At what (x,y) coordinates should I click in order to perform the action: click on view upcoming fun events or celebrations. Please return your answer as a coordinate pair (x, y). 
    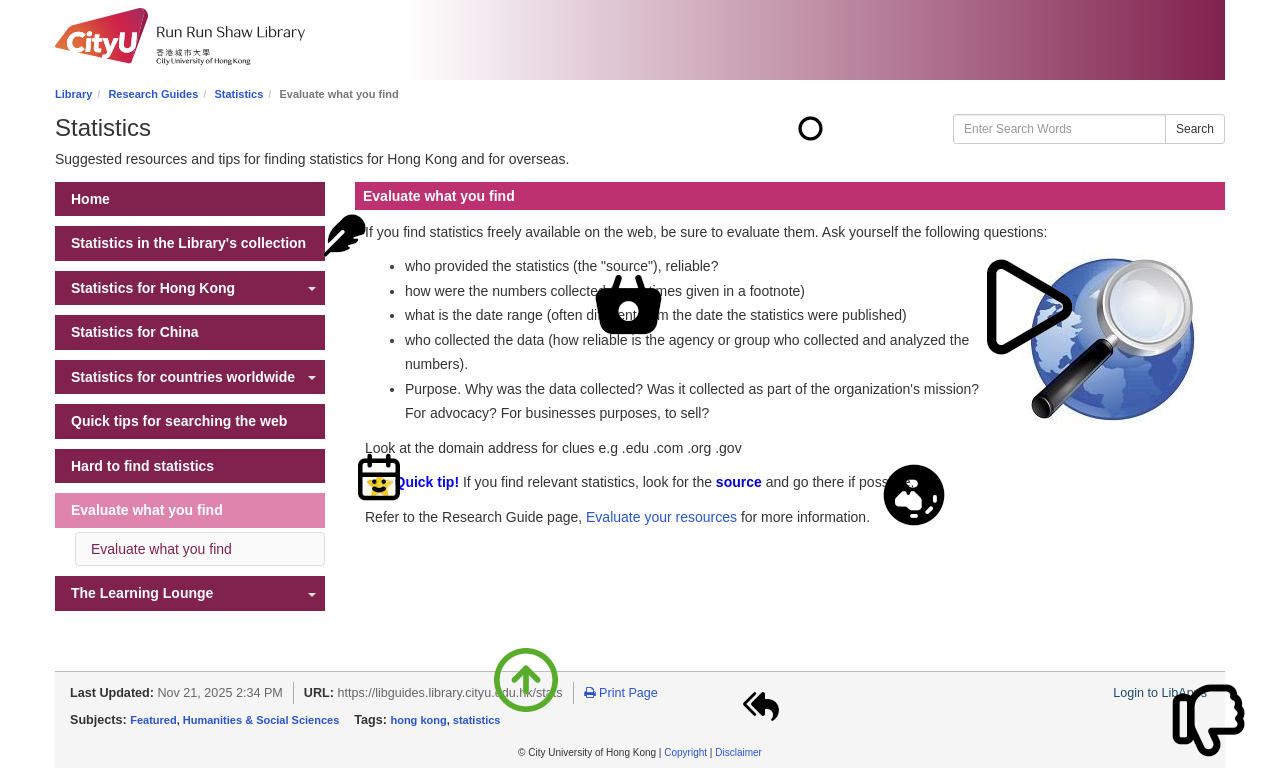
    Looking at the image, I should click on (379, 477).